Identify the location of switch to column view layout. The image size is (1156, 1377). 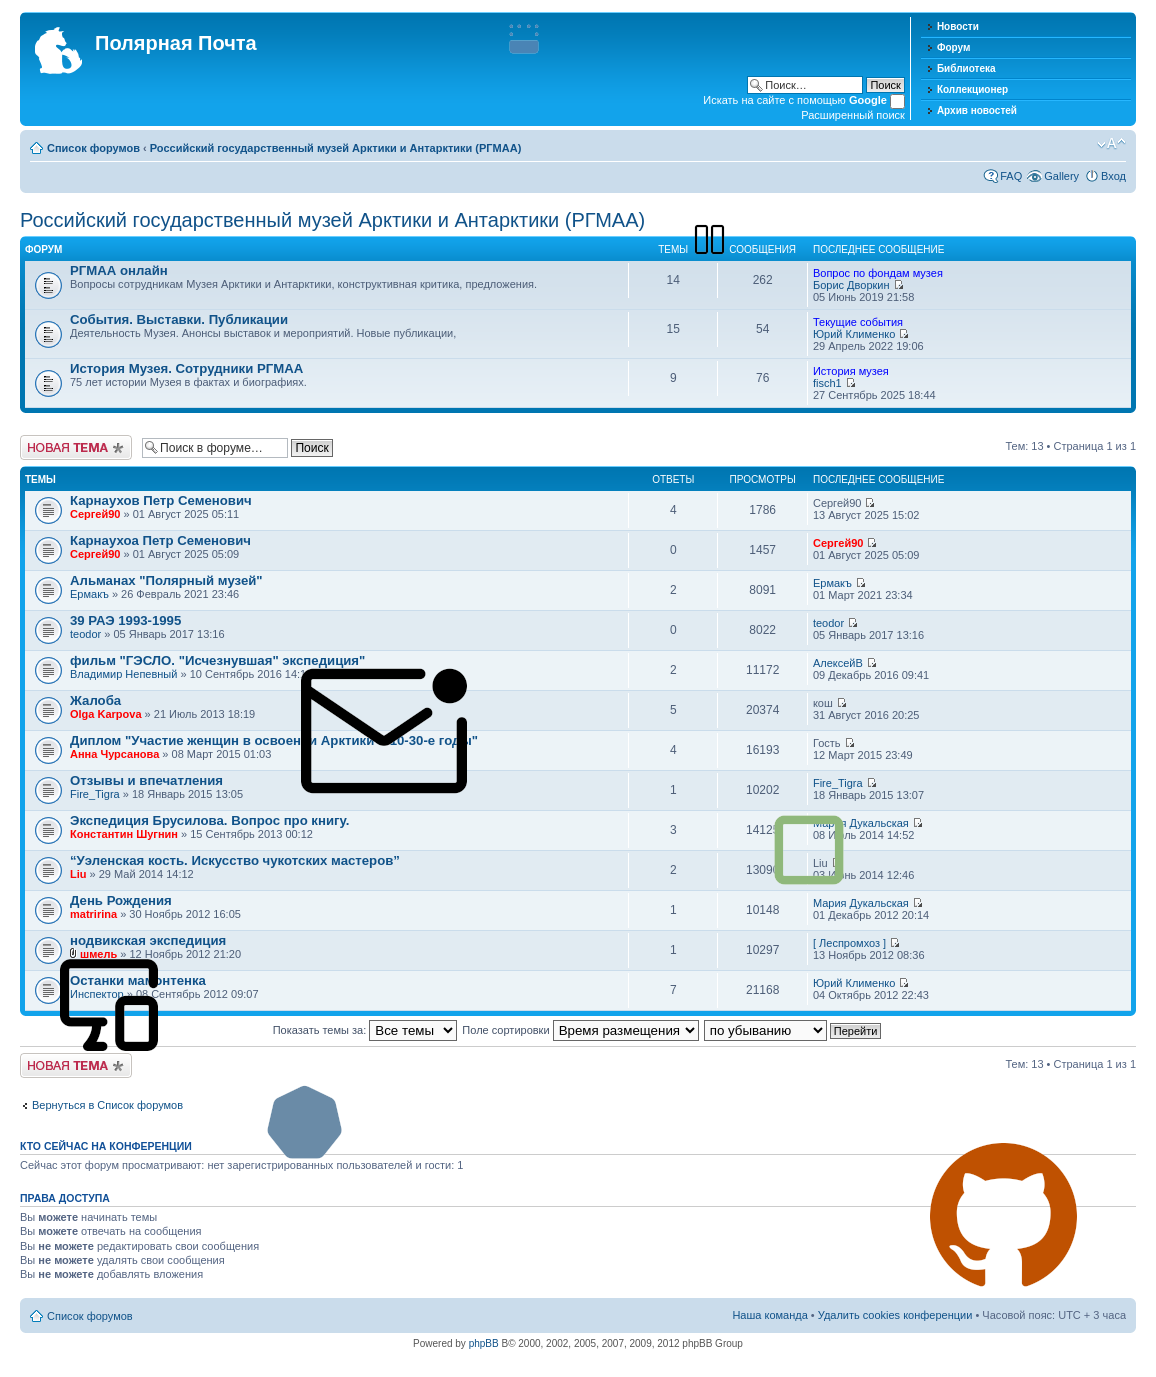
(709, 239).